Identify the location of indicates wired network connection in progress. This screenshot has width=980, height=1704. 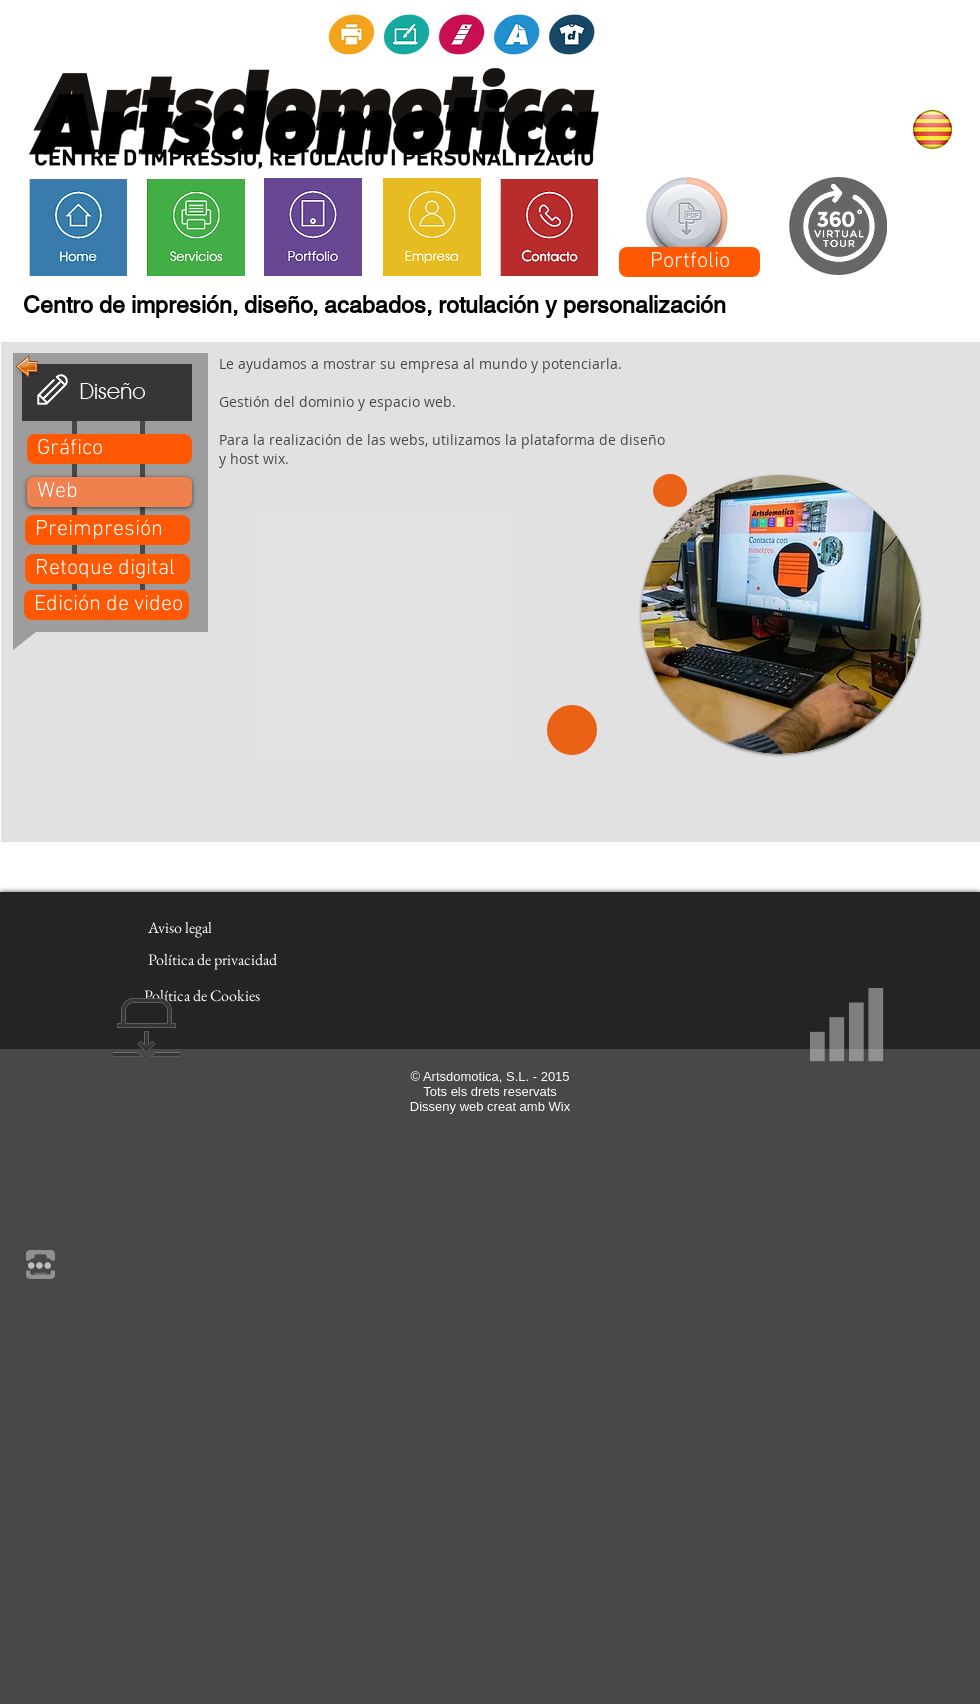
(40, 1264).